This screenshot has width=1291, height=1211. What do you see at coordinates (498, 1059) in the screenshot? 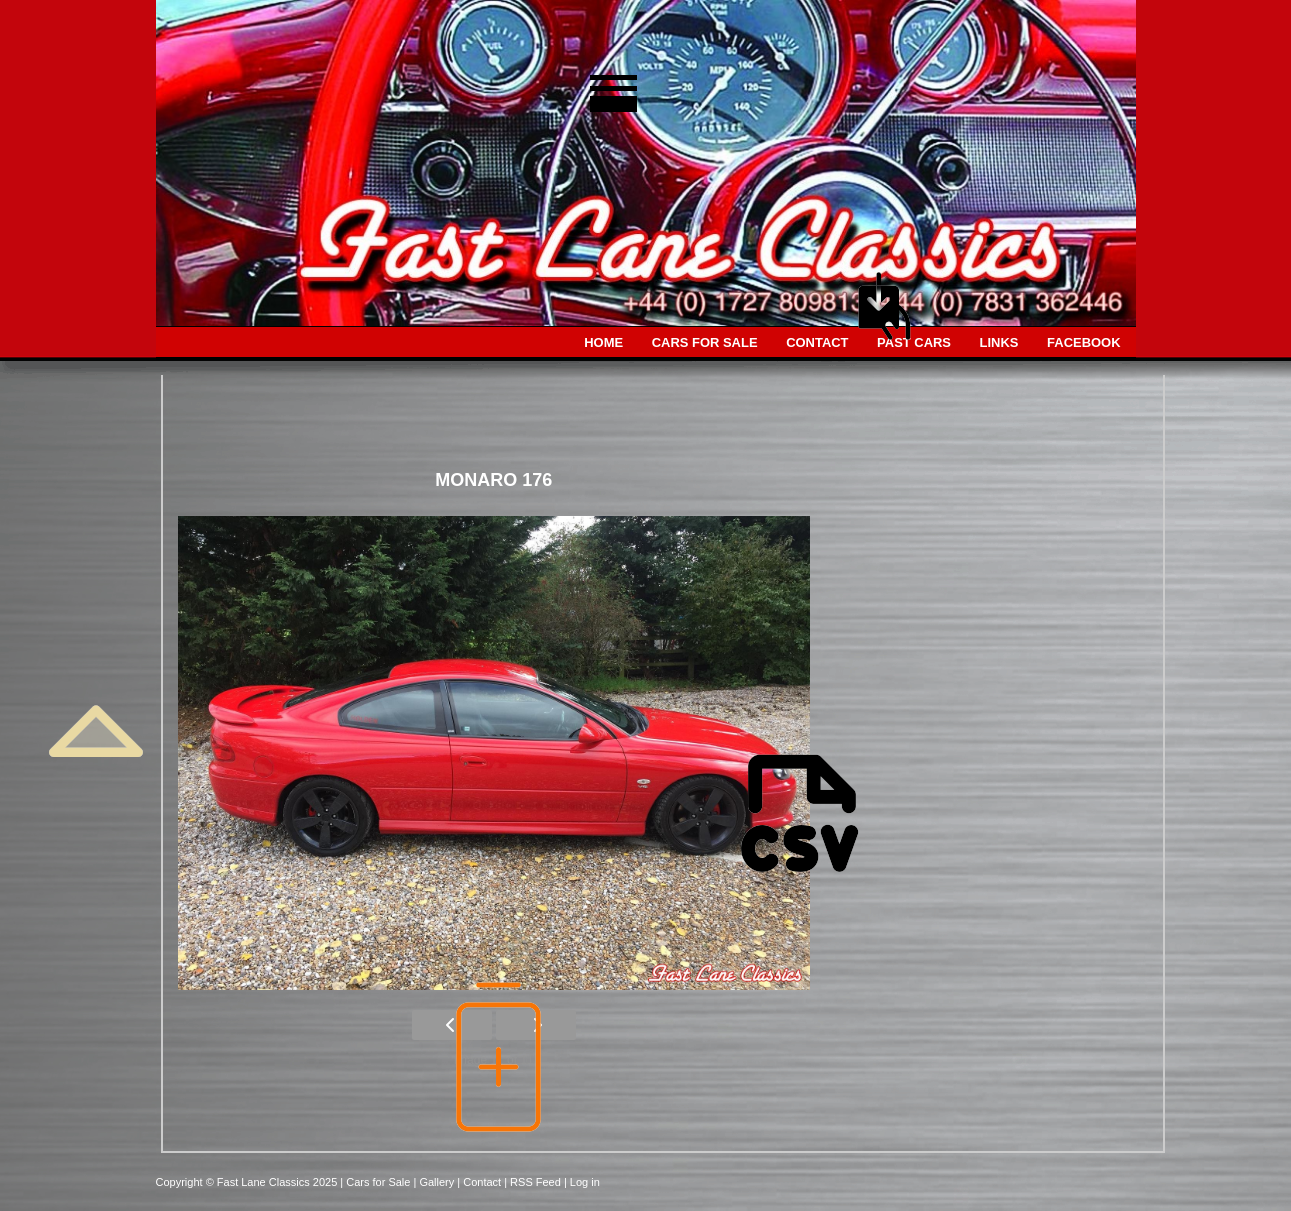
I see `add or insert a new battery` at bounding box center [498, 1059].